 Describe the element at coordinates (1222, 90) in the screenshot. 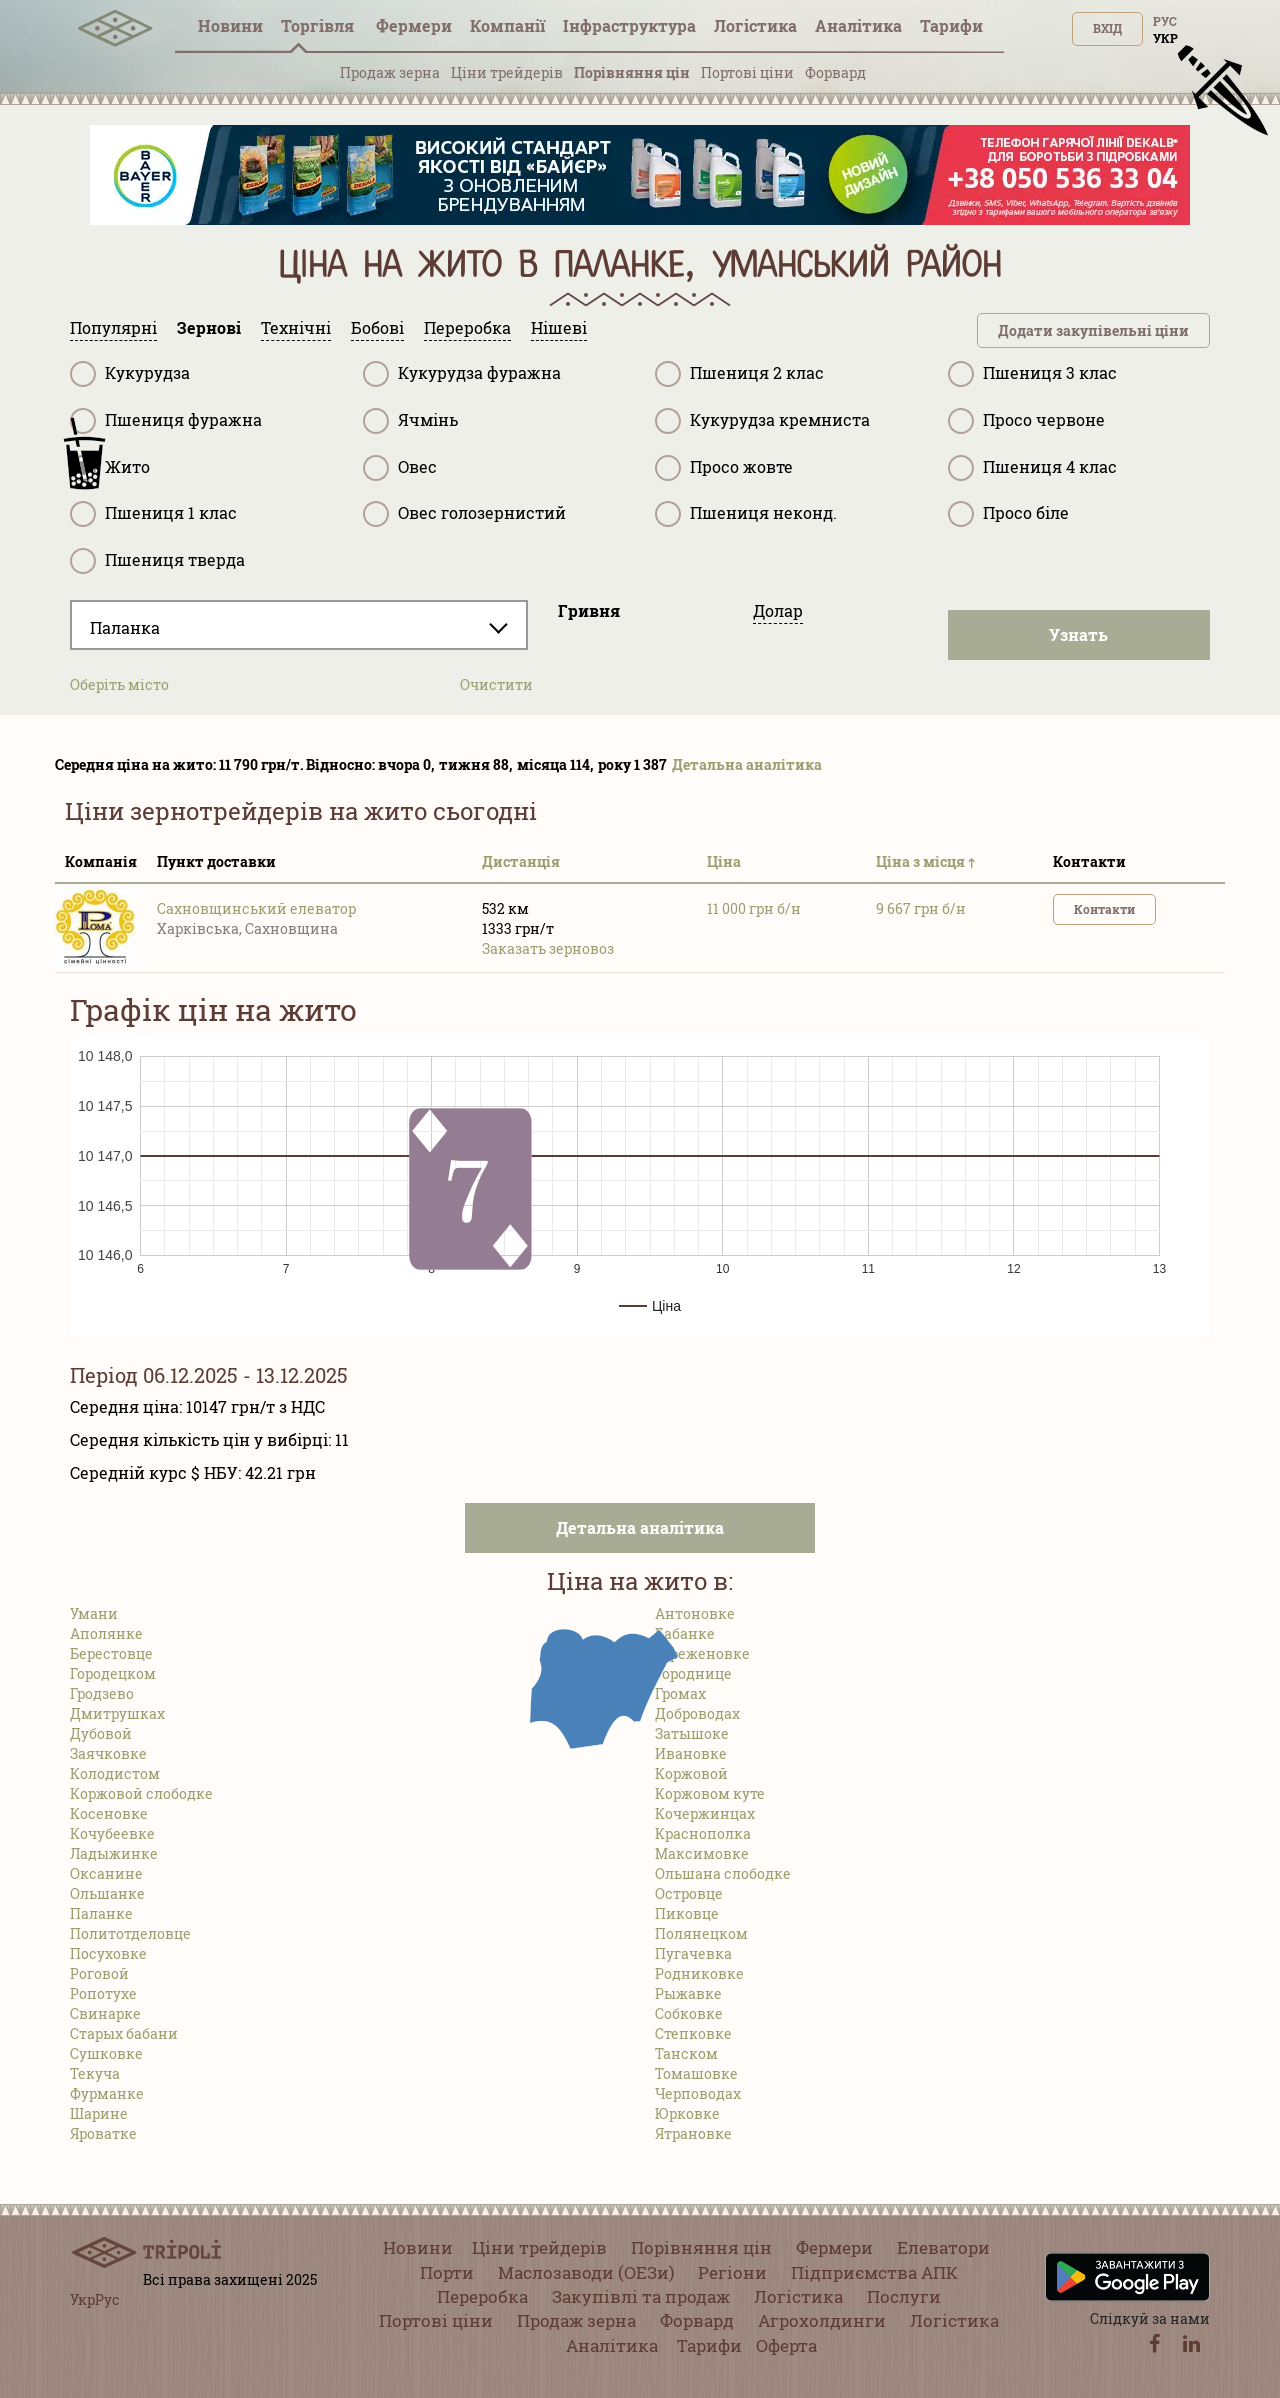

I see `equip a dagger or short blade weapon` at that location.